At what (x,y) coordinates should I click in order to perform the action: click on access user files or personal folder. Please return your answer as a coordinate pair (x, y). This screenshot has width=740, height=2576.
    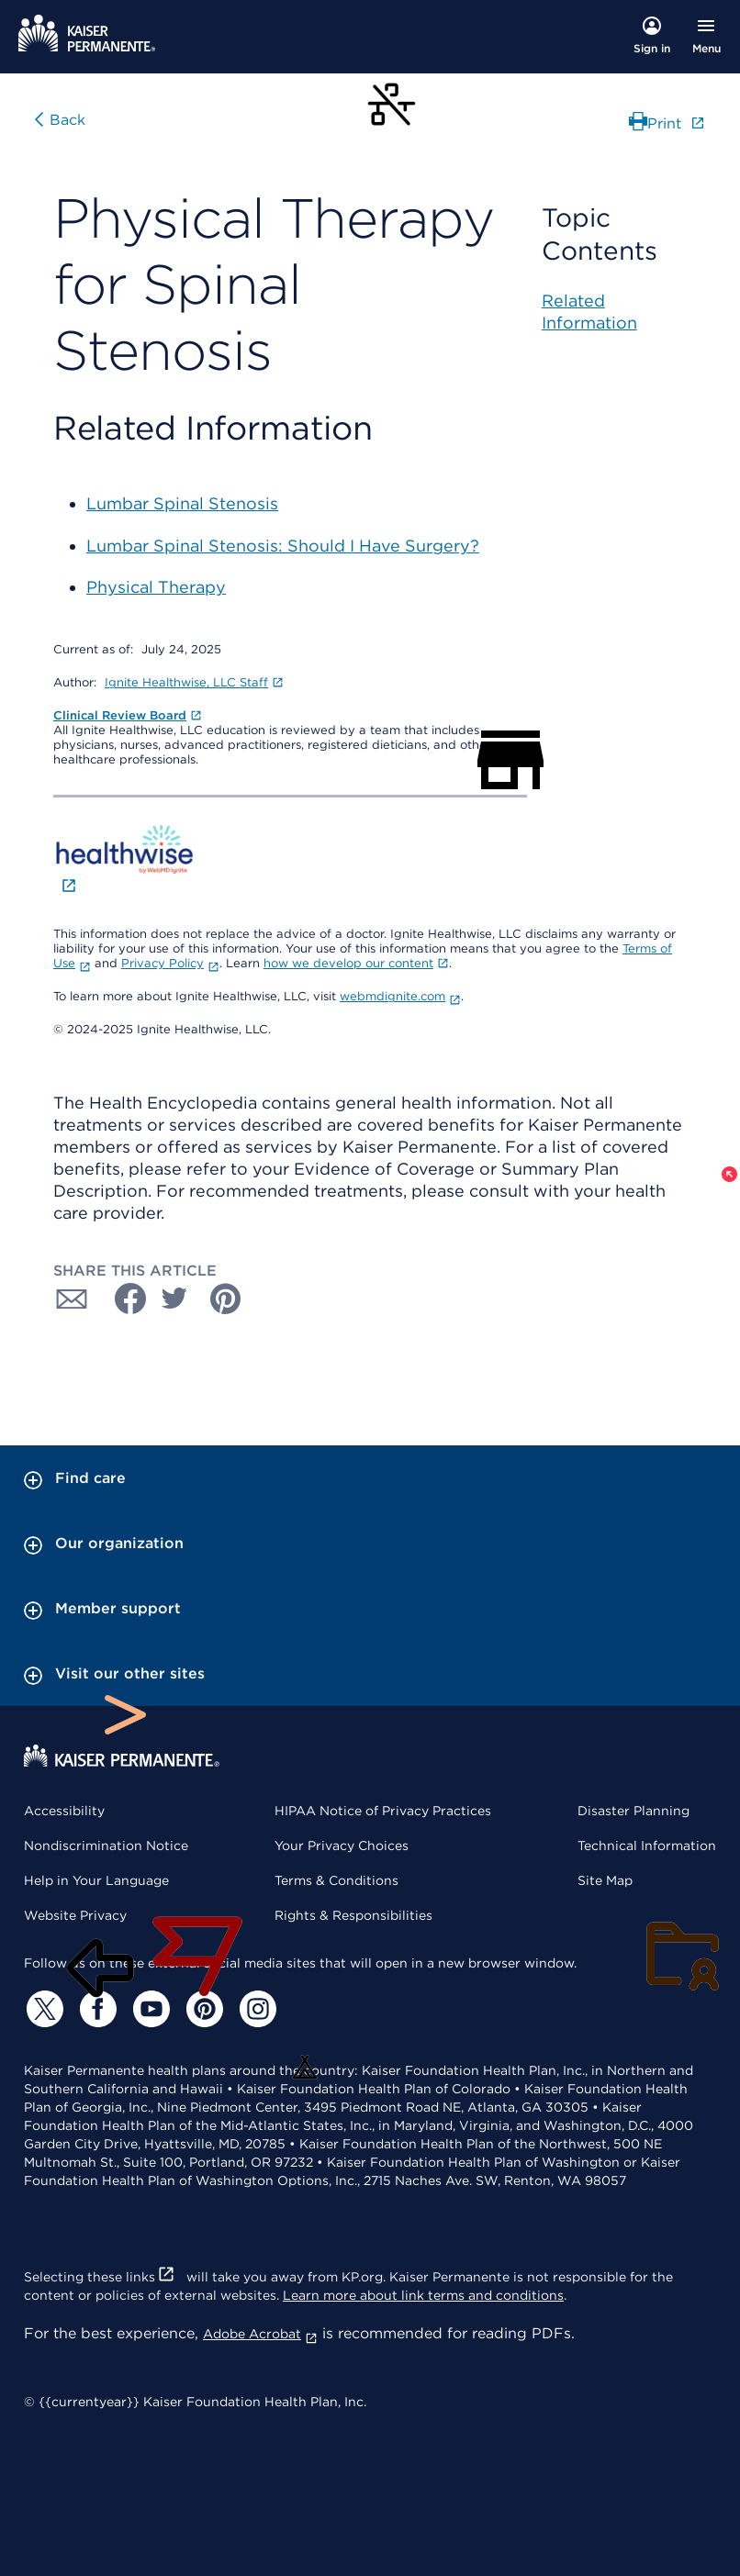
    Looking at the image, I should click on (682, 1954).